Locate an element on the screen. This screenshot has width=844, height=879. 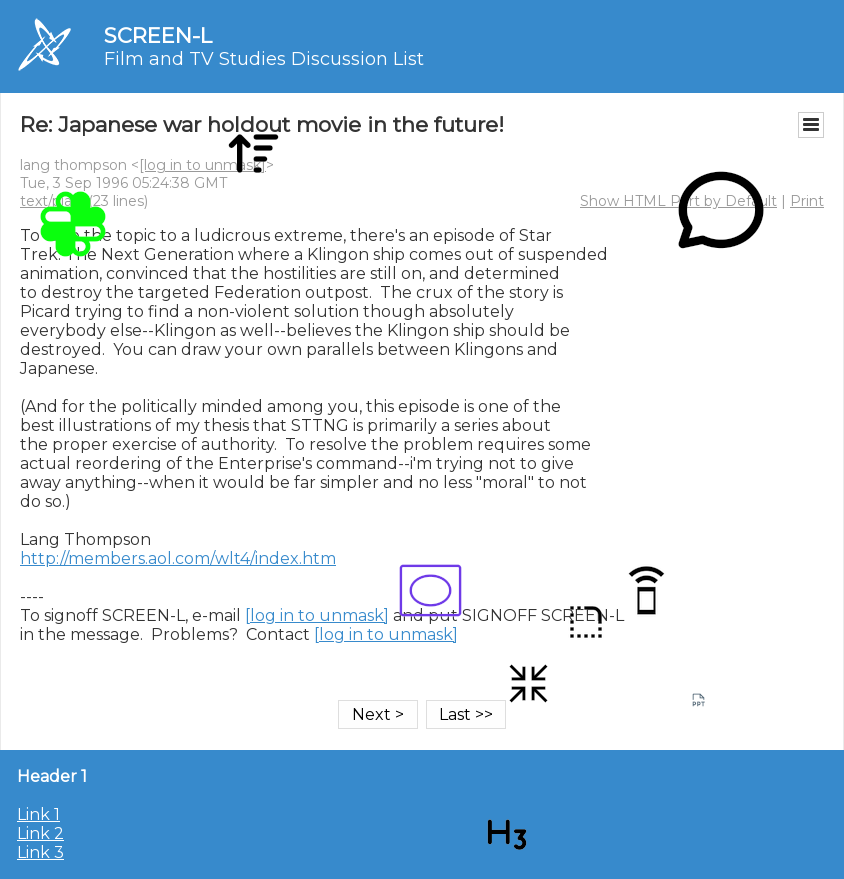
adjust corner radius of a shape or element is located at coordinates (586, 622).